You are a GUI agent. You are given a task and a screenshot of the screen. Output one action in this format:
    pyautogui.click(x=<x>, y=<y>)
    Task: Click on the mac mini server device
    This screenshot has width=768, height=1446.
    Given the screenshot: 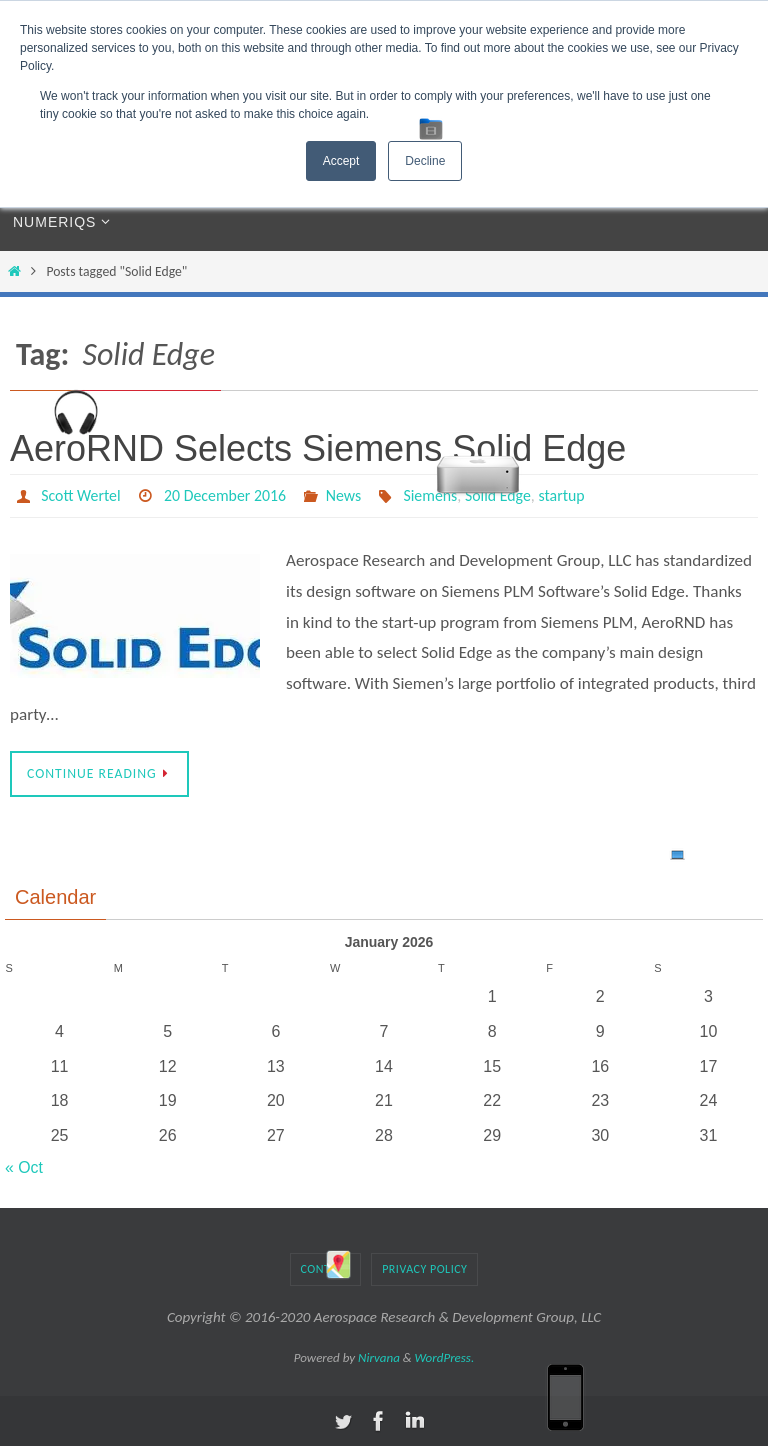 What is the action you would take?
    pyautogui.click(x=478, y=468)
    